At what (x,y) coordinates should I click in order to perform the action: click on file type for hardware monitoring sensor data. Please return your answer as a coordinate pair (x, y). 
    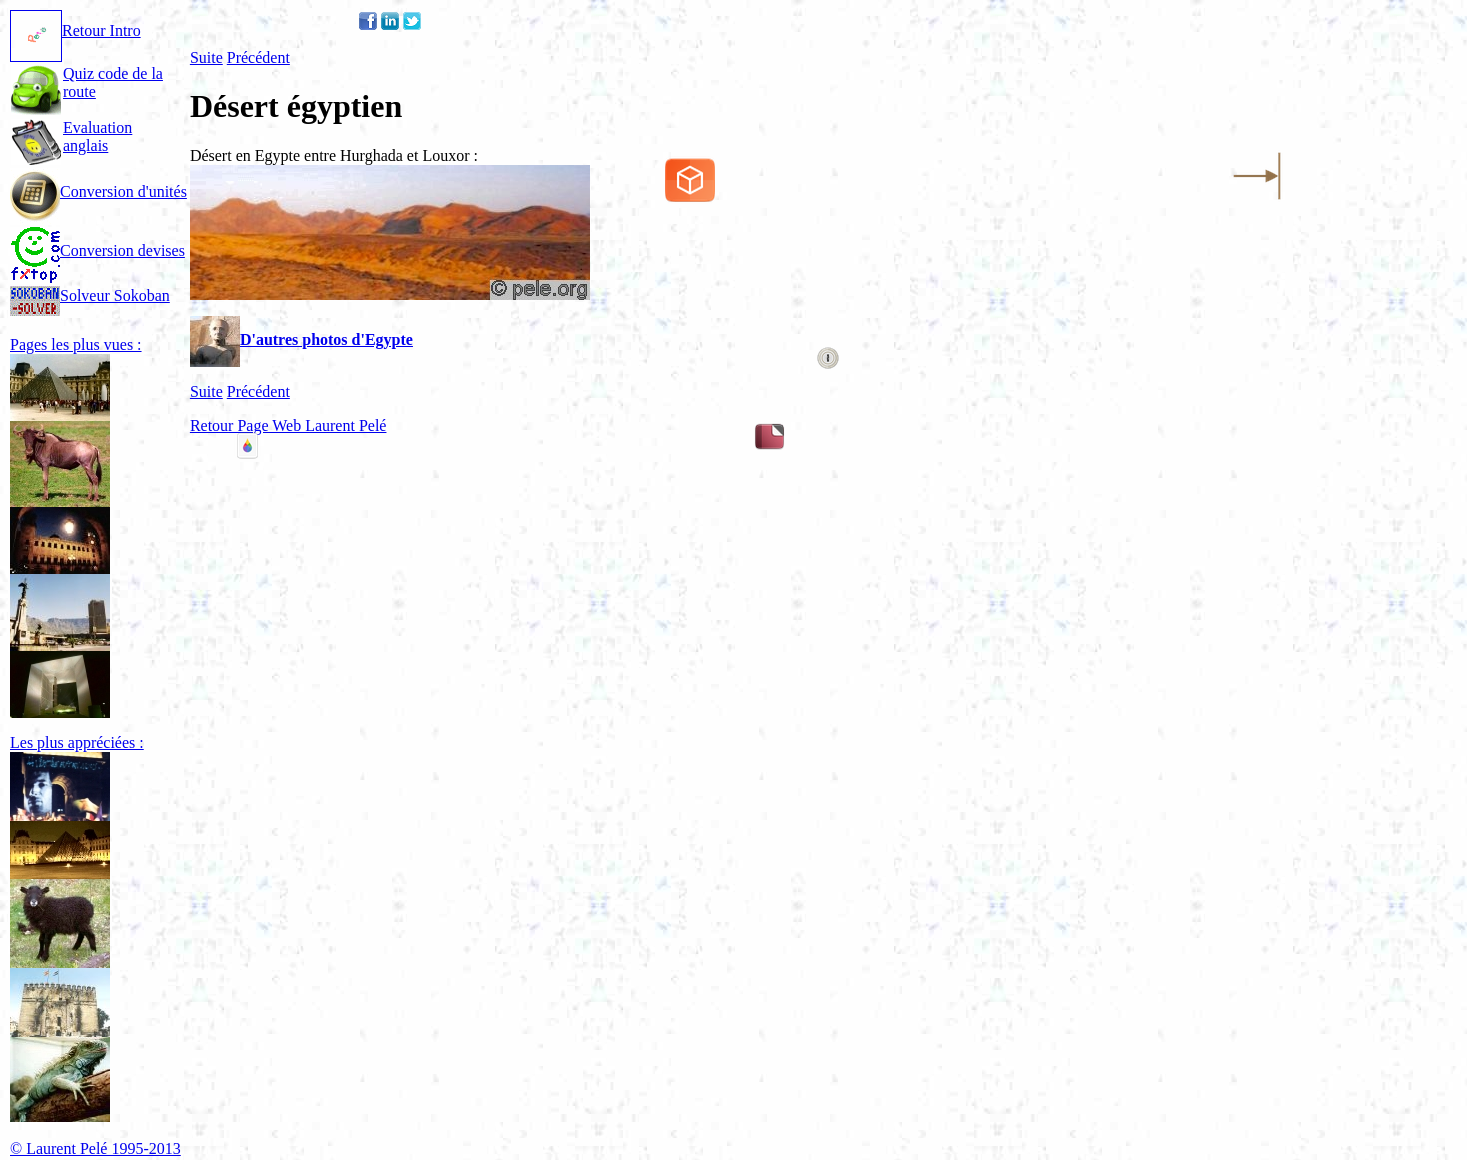
    Looking at the image, I should click on (247, 445).